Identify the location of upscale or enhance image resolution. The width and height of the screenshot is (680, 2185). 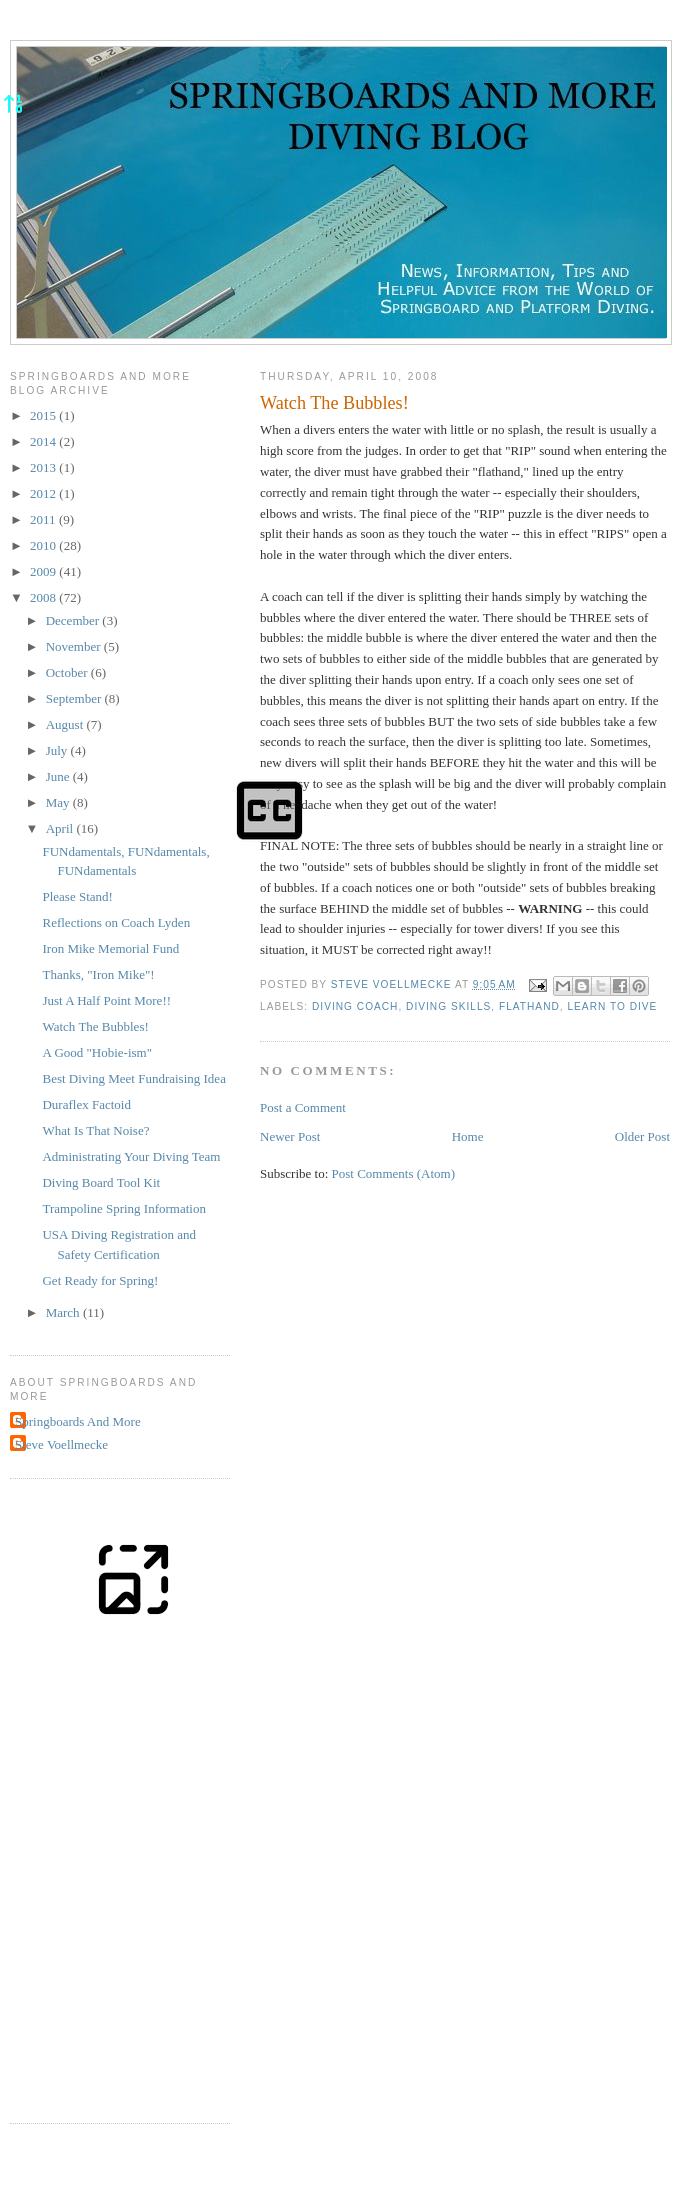
(133, 1579).